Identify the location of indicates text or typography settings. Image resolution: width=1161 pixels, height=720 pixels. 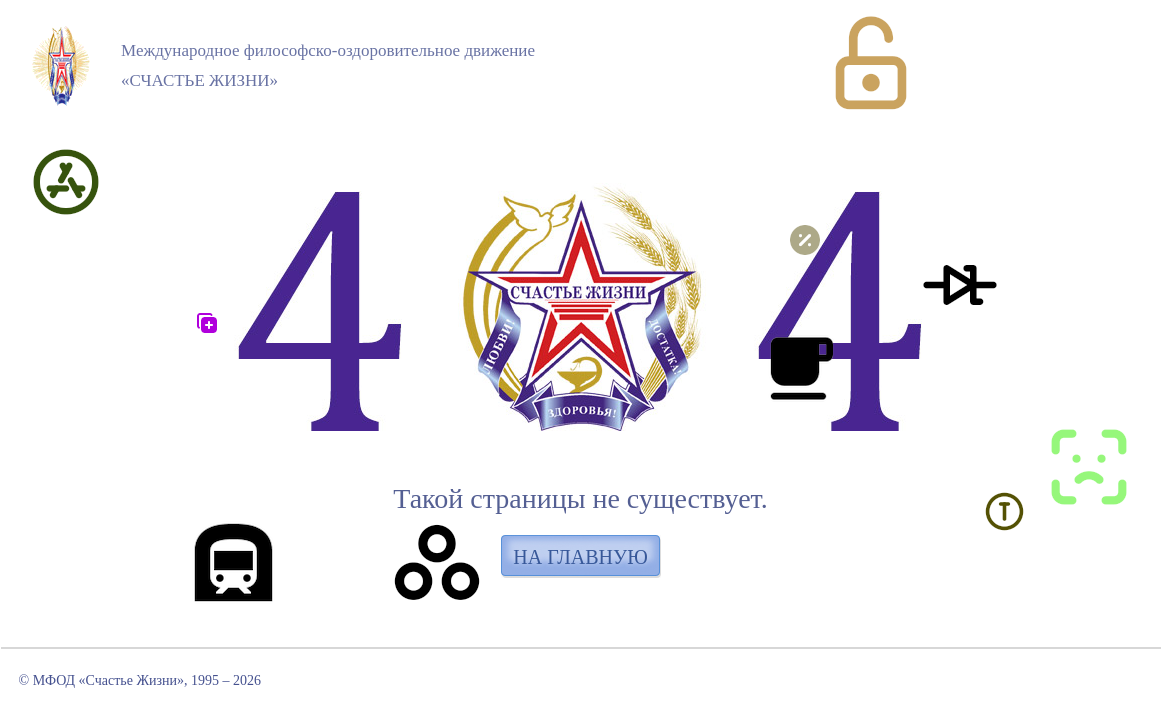
(1004, 511).